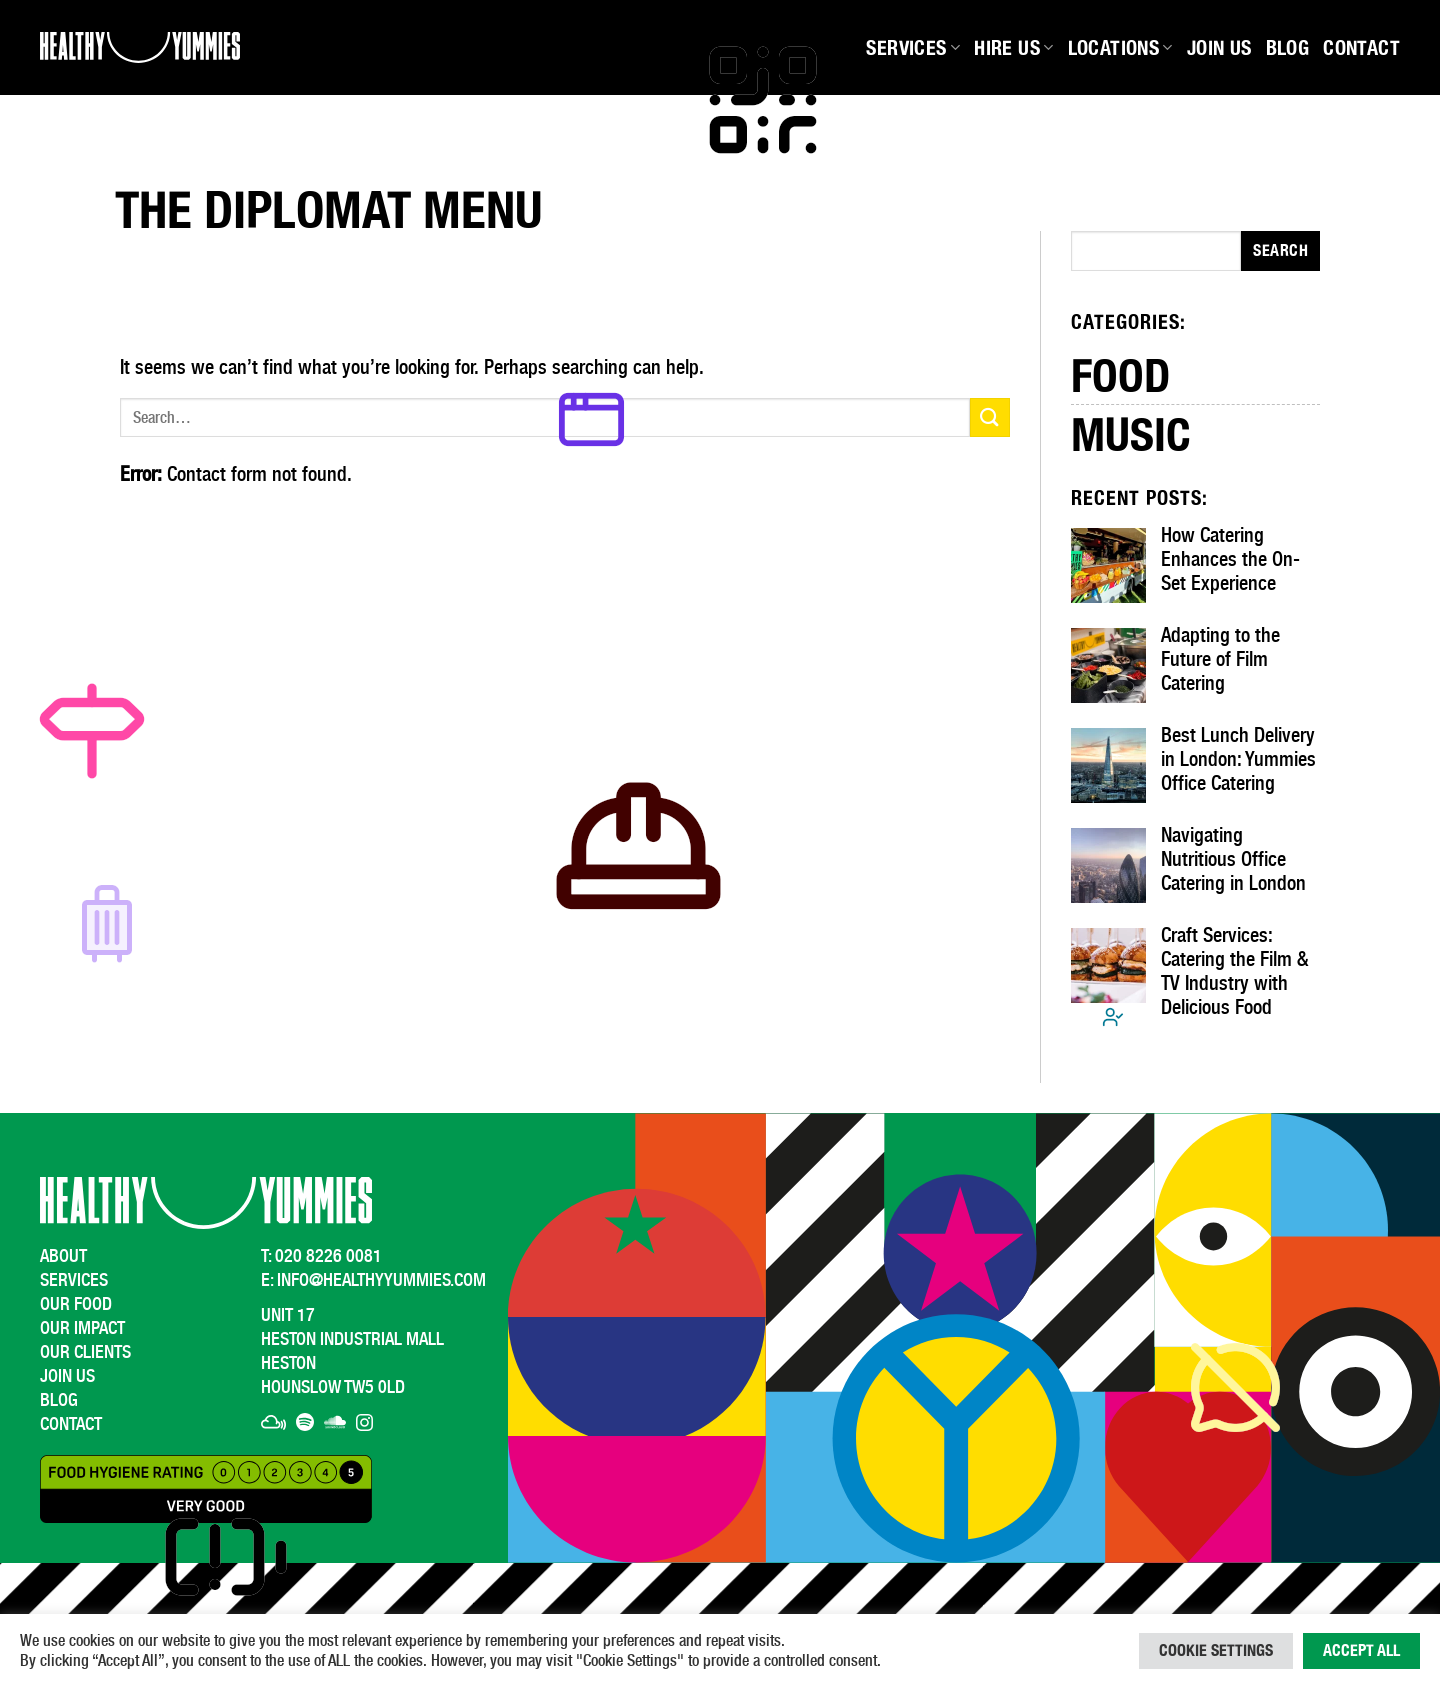 This screenshot has height=1688, width=1440. What do you see at coordinates (92, 731) in the screenshot?
I see `access navigation or directions` at bounding box center [92, 731].